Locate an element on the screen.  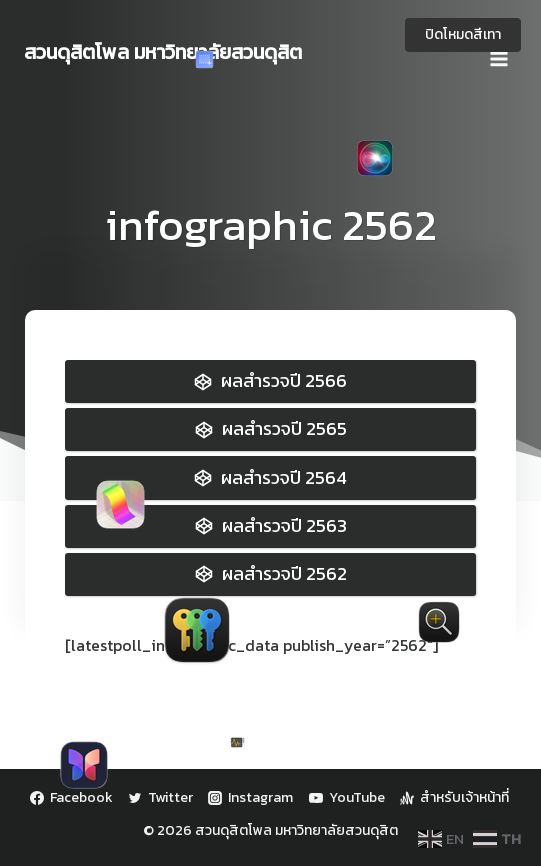
open Grapher app for mathematical visualization is located at coordinates (120, 504).